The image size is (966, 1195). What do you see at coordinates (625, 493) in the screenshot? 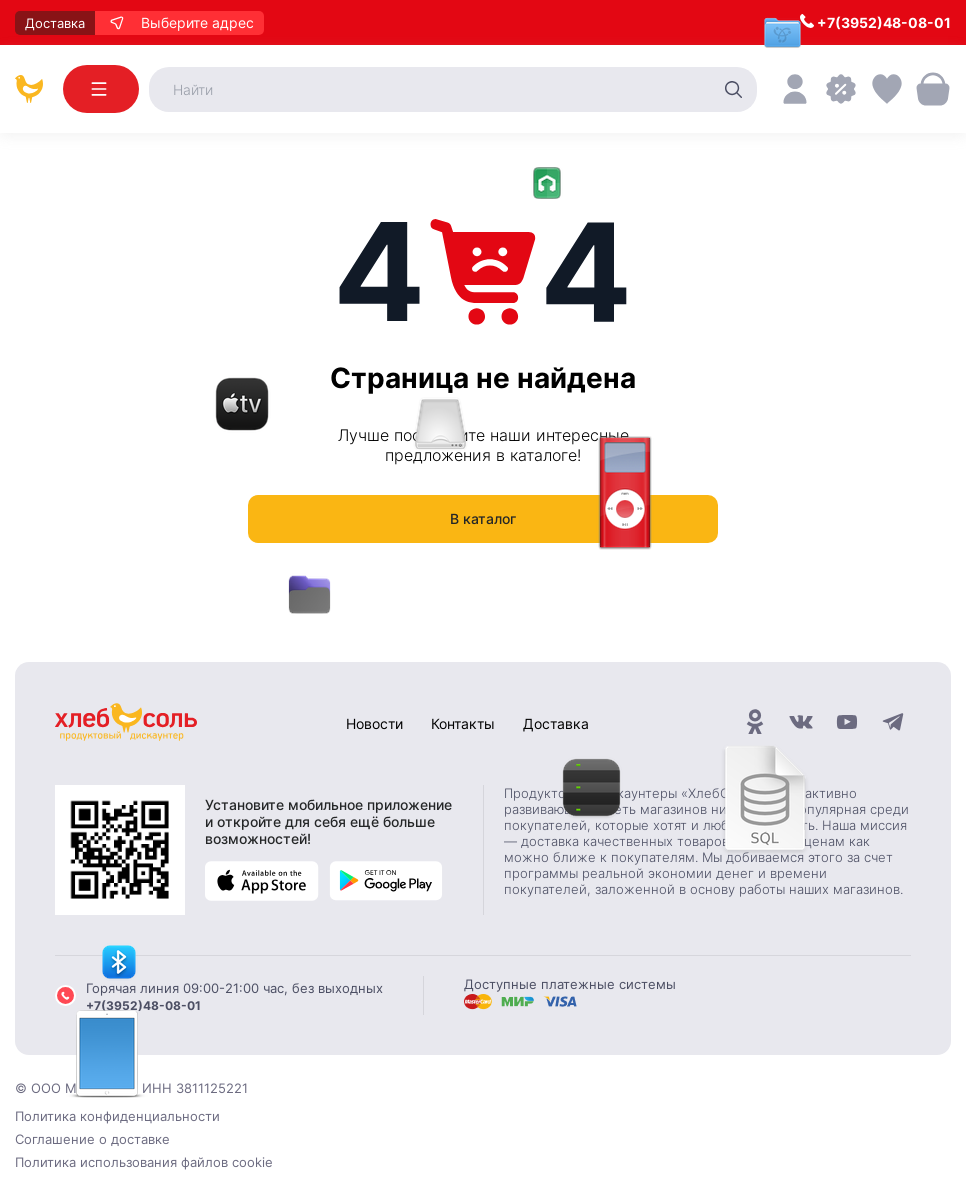
I see `indicates a connected iPod nano device` at bounding box center [625, 493].